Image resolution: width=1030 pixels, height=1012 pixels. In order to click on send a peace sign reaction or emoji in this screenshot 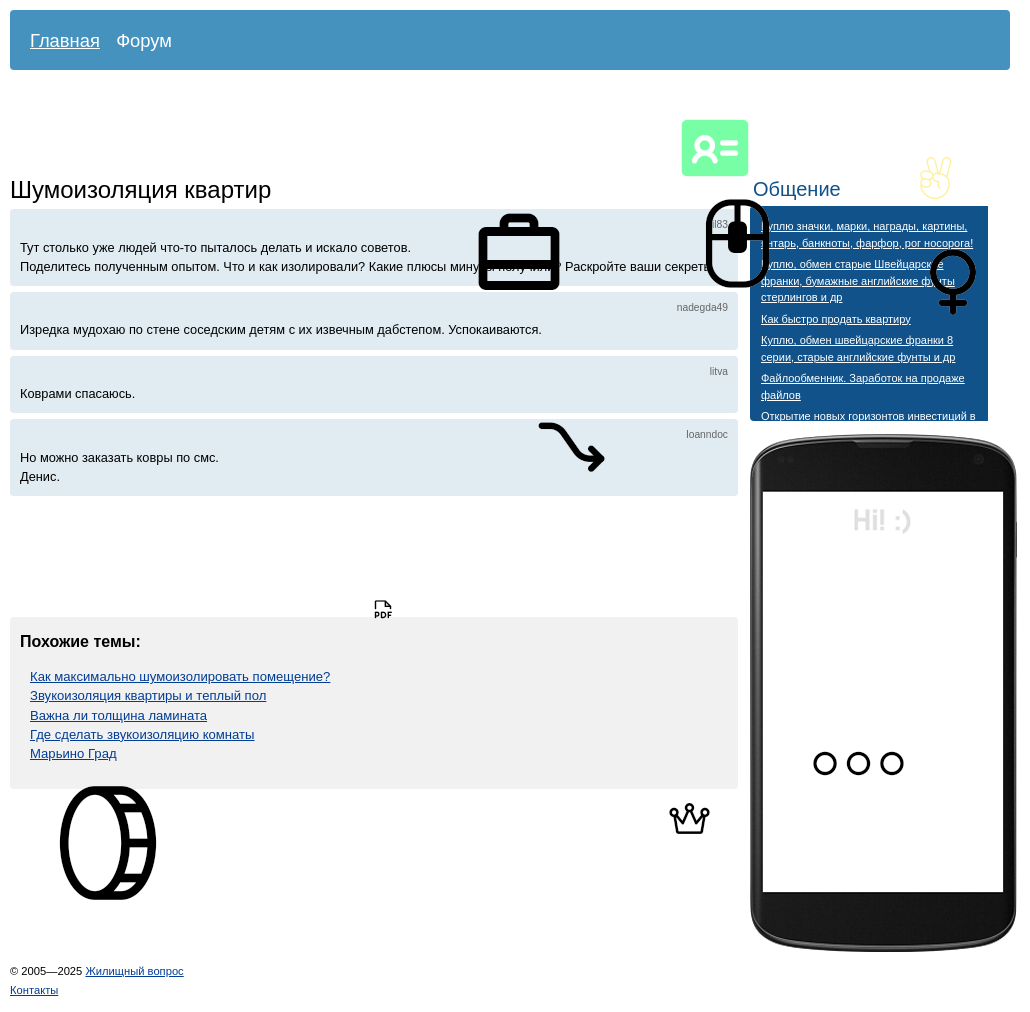, I will do `click(935, 178)`.